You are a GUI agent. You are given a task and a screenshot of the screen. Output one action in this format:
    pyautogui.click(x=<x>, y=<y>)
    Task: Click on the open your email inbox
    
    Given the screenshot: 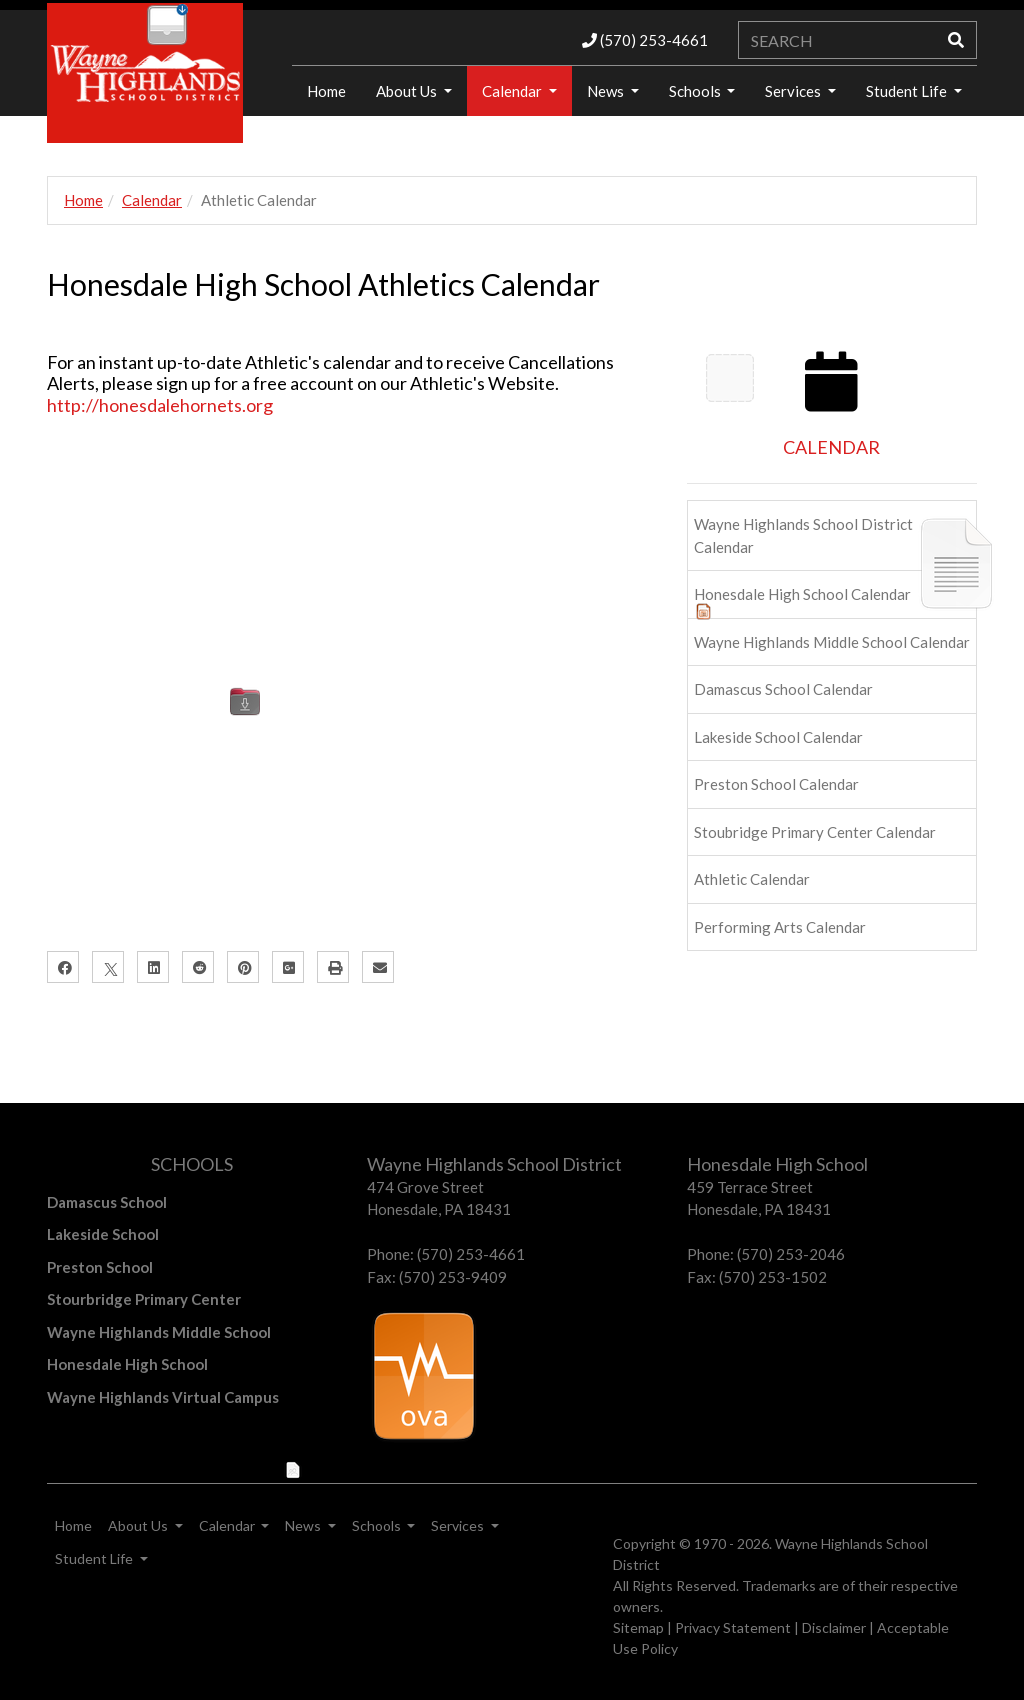 What is the action you would take?
    pyautogui.click(x=167, y=25)
    